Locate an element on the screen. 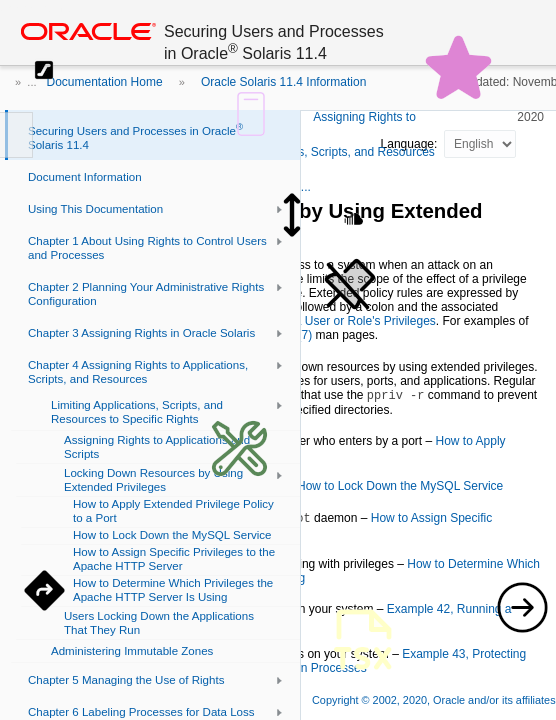  open soundcloud app is located at coordinates (353, 219).